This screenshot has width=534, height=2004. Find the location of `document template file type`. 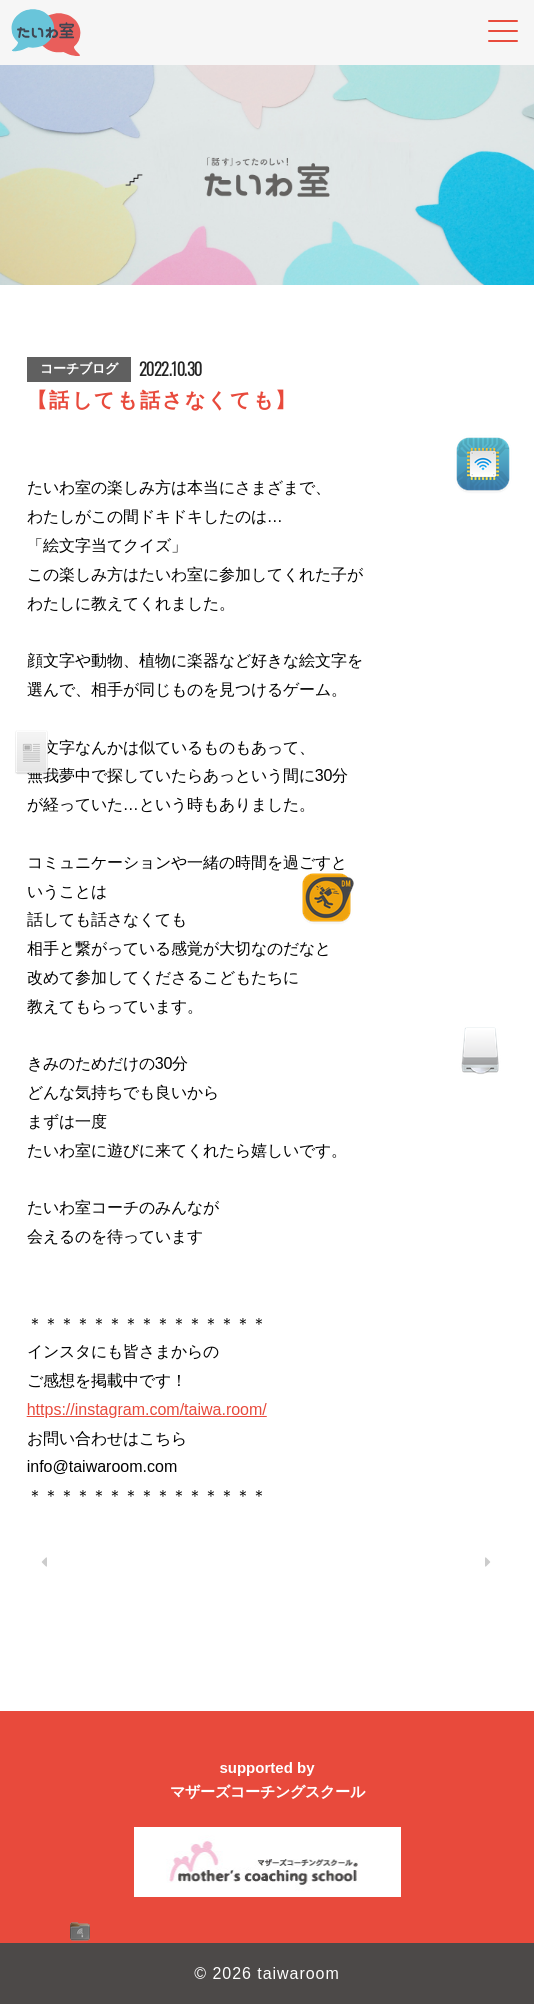

document template file type is located at coordinates (31, 752).